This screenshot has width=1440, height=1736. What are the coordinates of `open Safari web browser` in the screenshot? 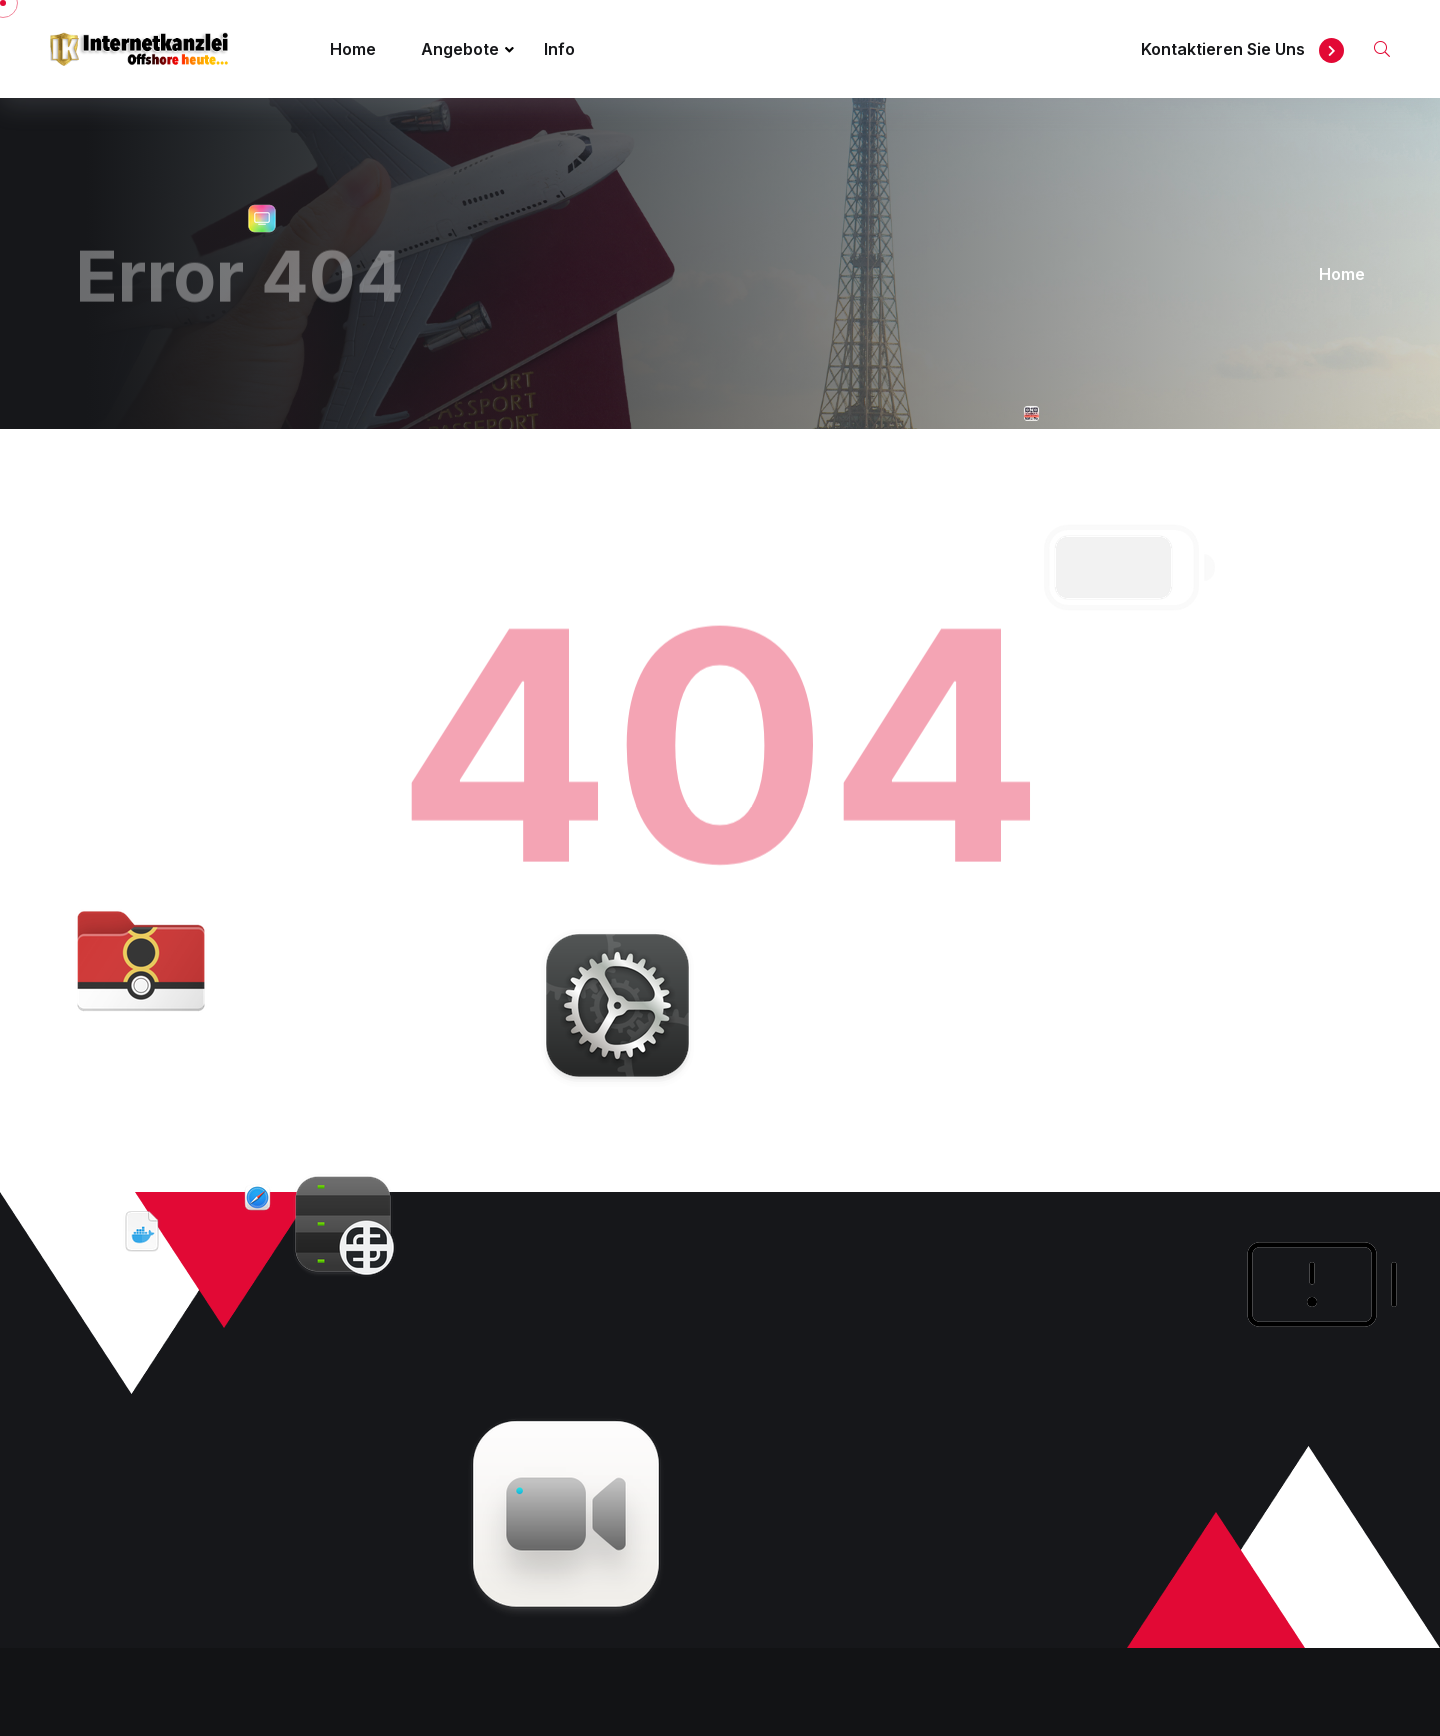 It's located at (257, 1197).